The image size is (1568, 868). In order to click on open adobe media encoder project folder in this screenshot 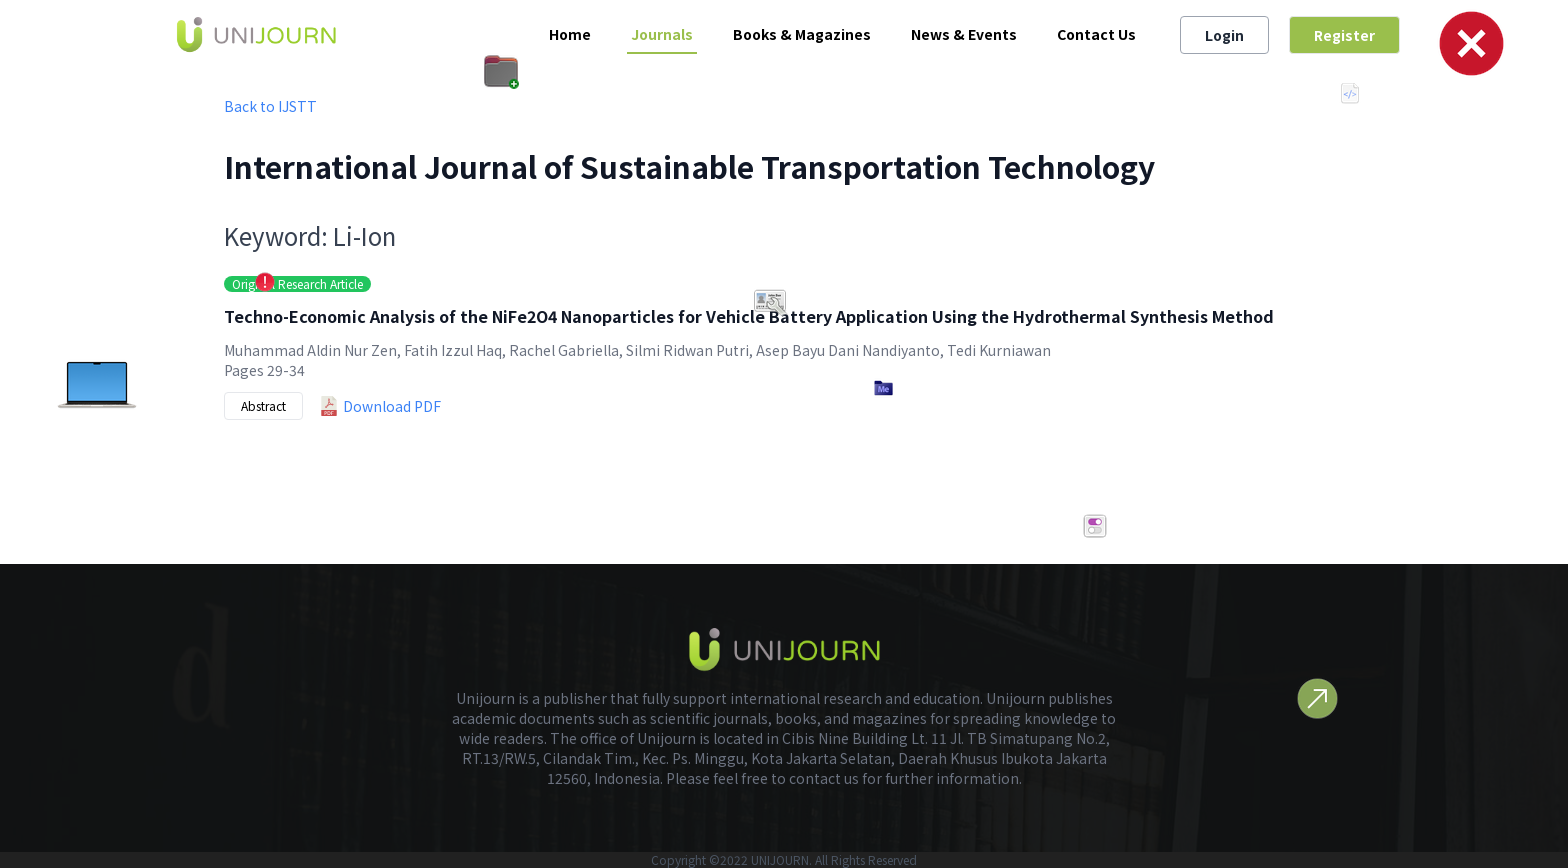, I will do `click(883, 388)`.